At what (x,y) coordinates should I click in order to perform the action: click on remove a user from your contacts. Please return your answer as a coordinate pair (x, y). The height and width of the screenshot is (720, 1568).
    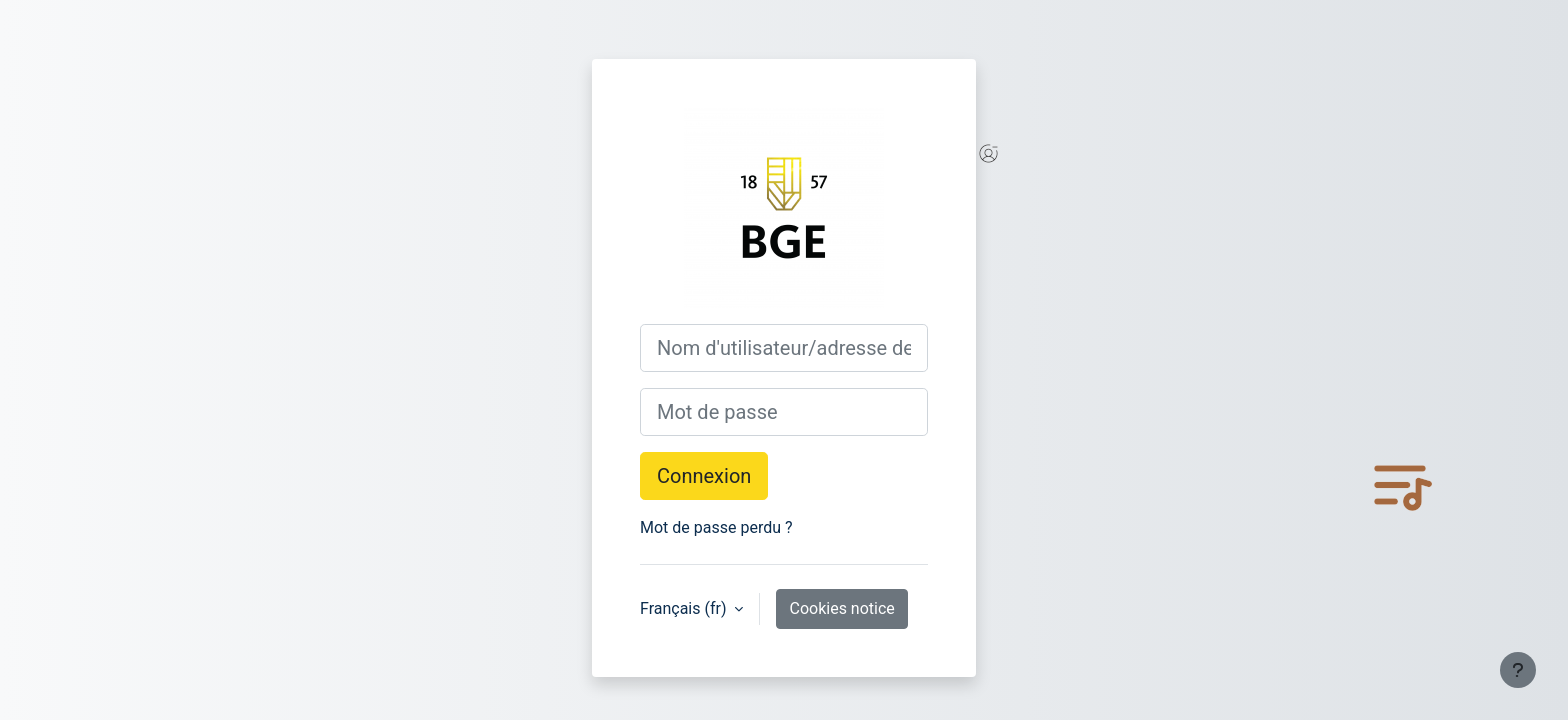
    Looking at the image, I should click on (988, 153).